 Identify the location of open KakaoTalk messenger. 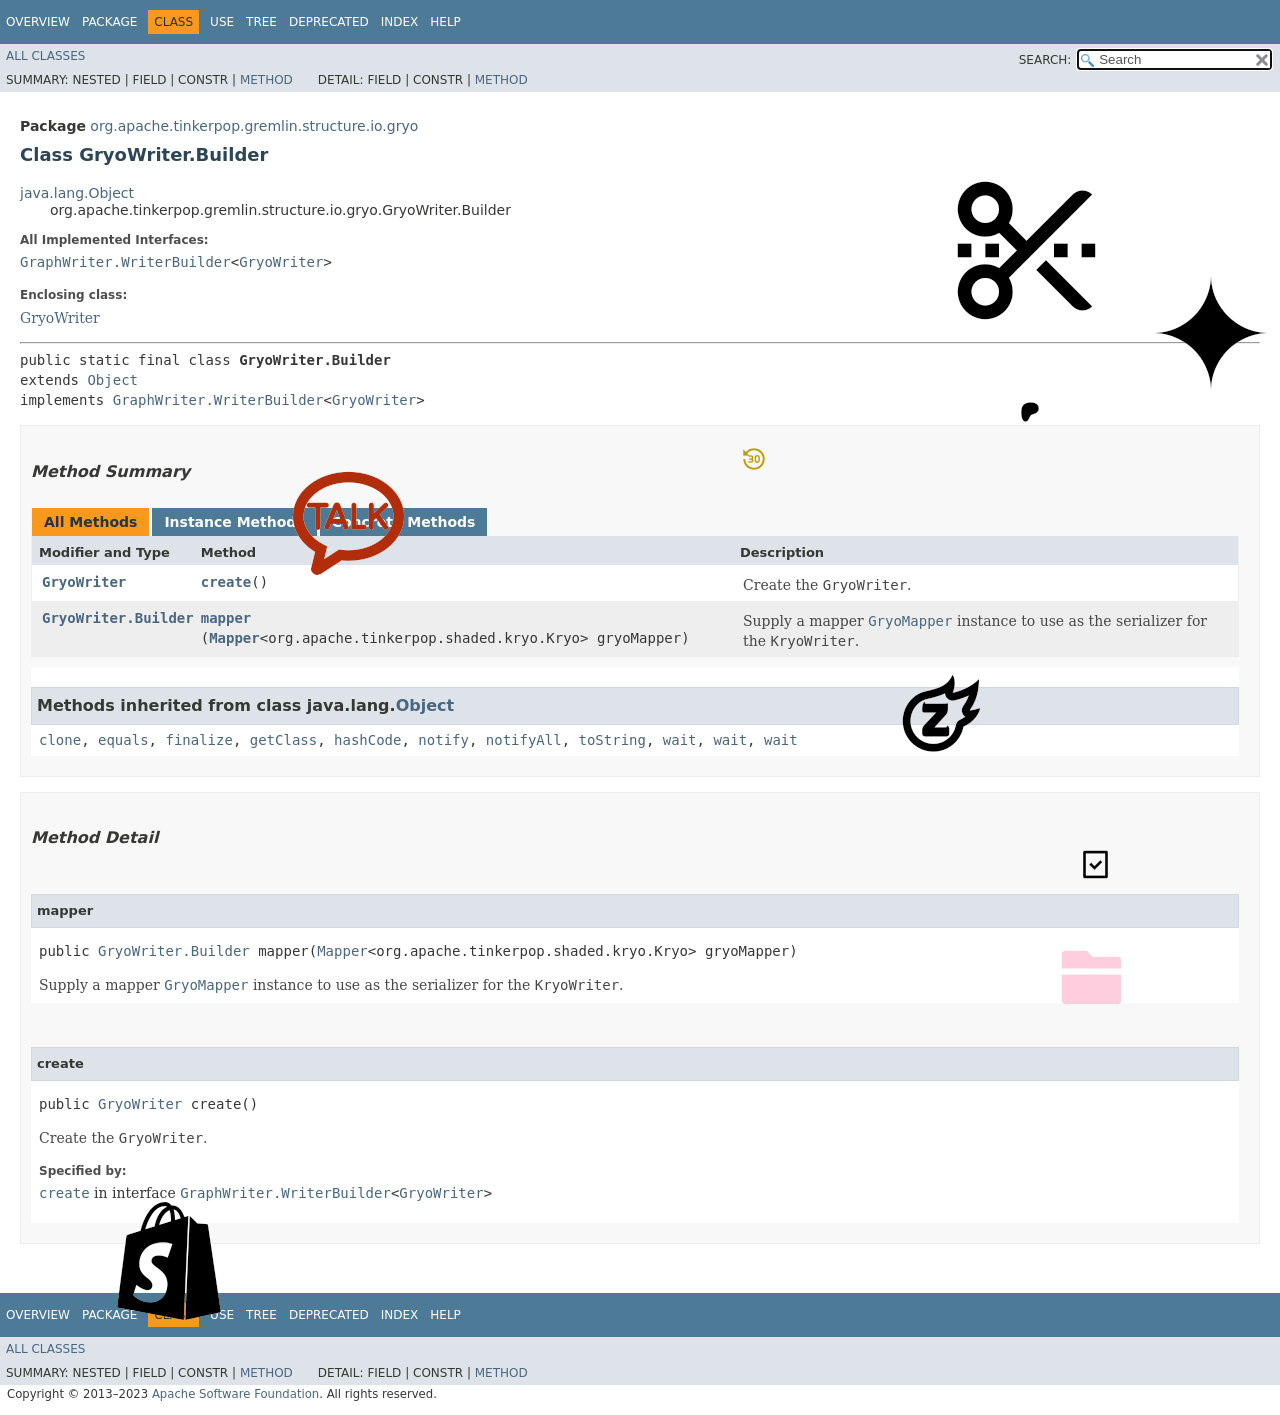
(348, 519).